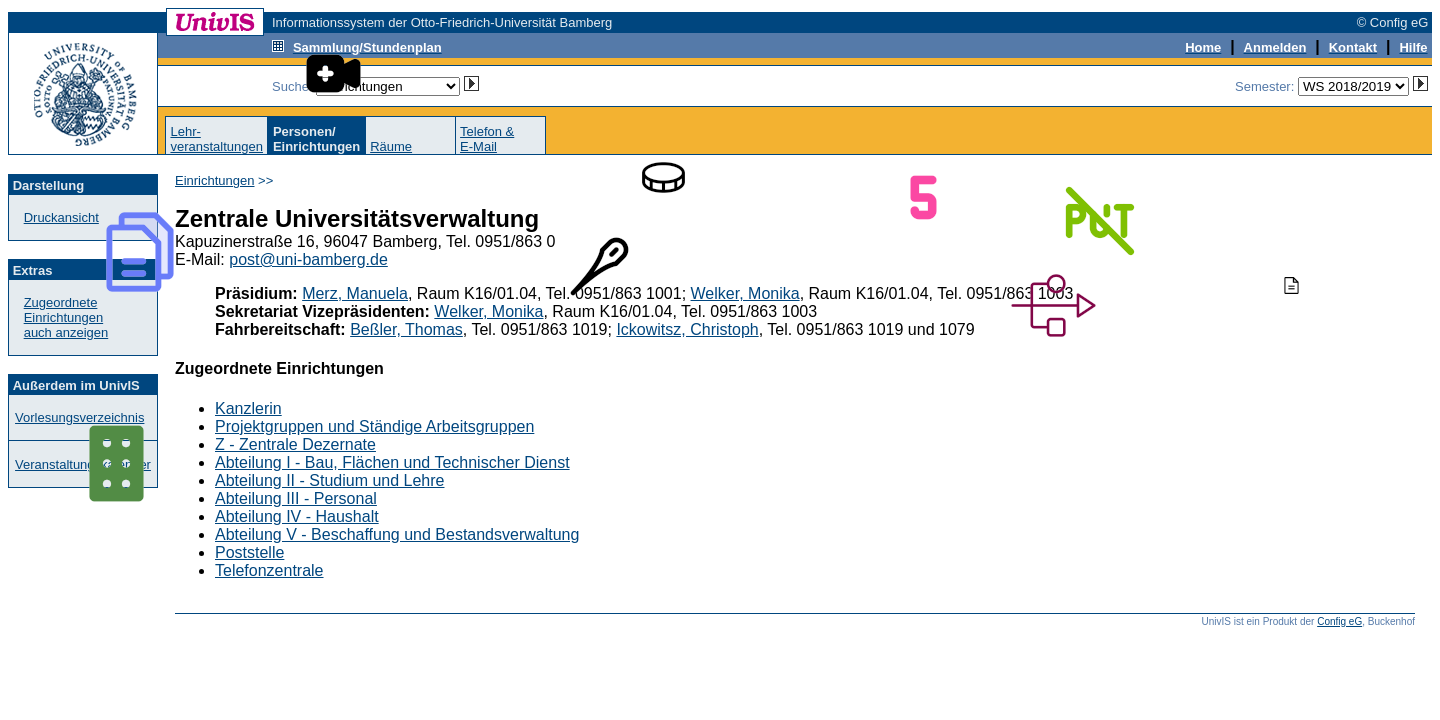 The image size is (1440, 720). What do you see at coordinates (140, 252) in the screenshot?
I see `view all files or documents` at bounding box center [140, 252].